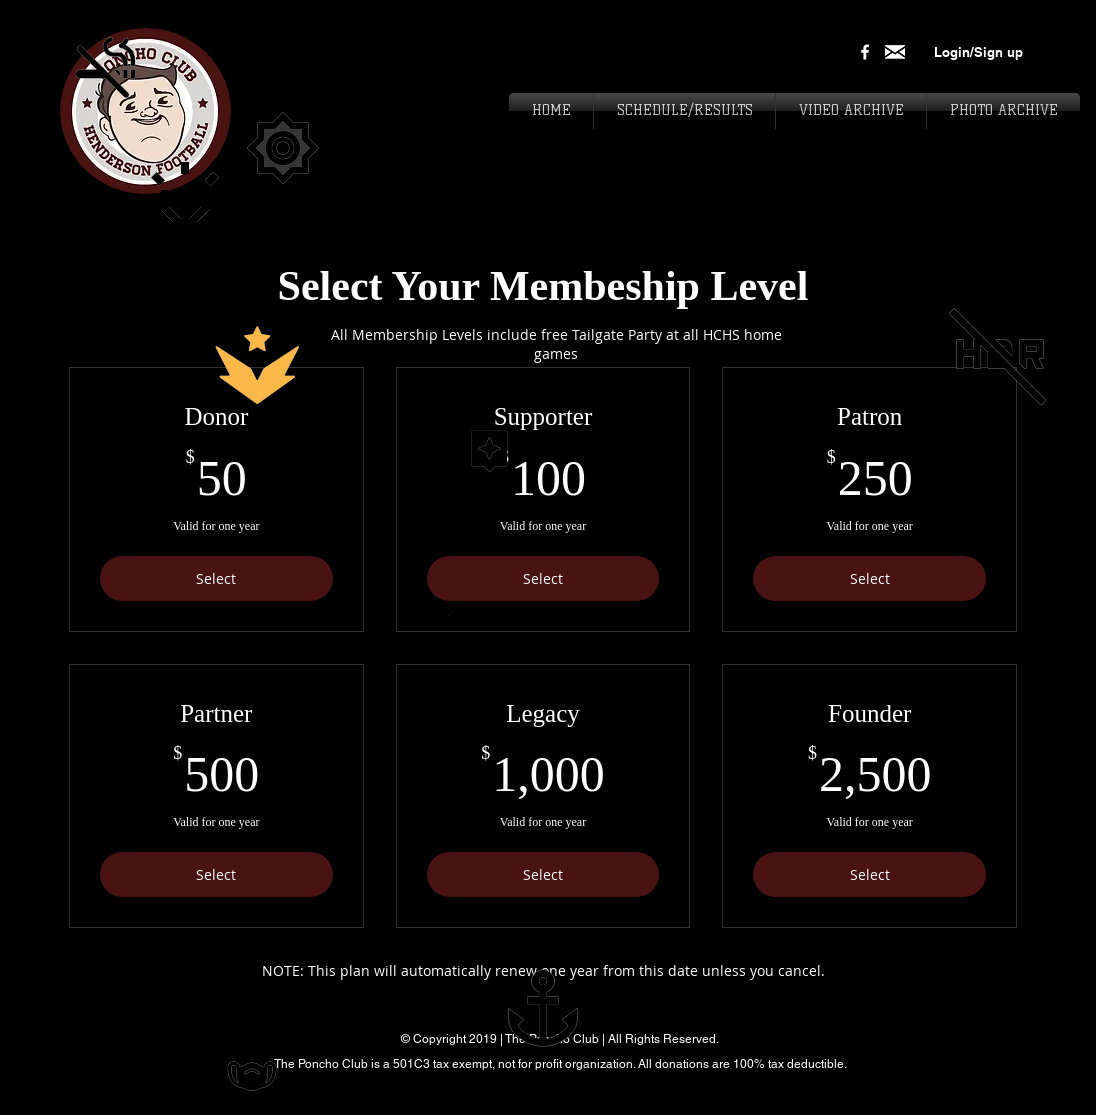  Describe the element at coordinates (185, 202) in the screenshot. I see `highlight selected text` at that location.